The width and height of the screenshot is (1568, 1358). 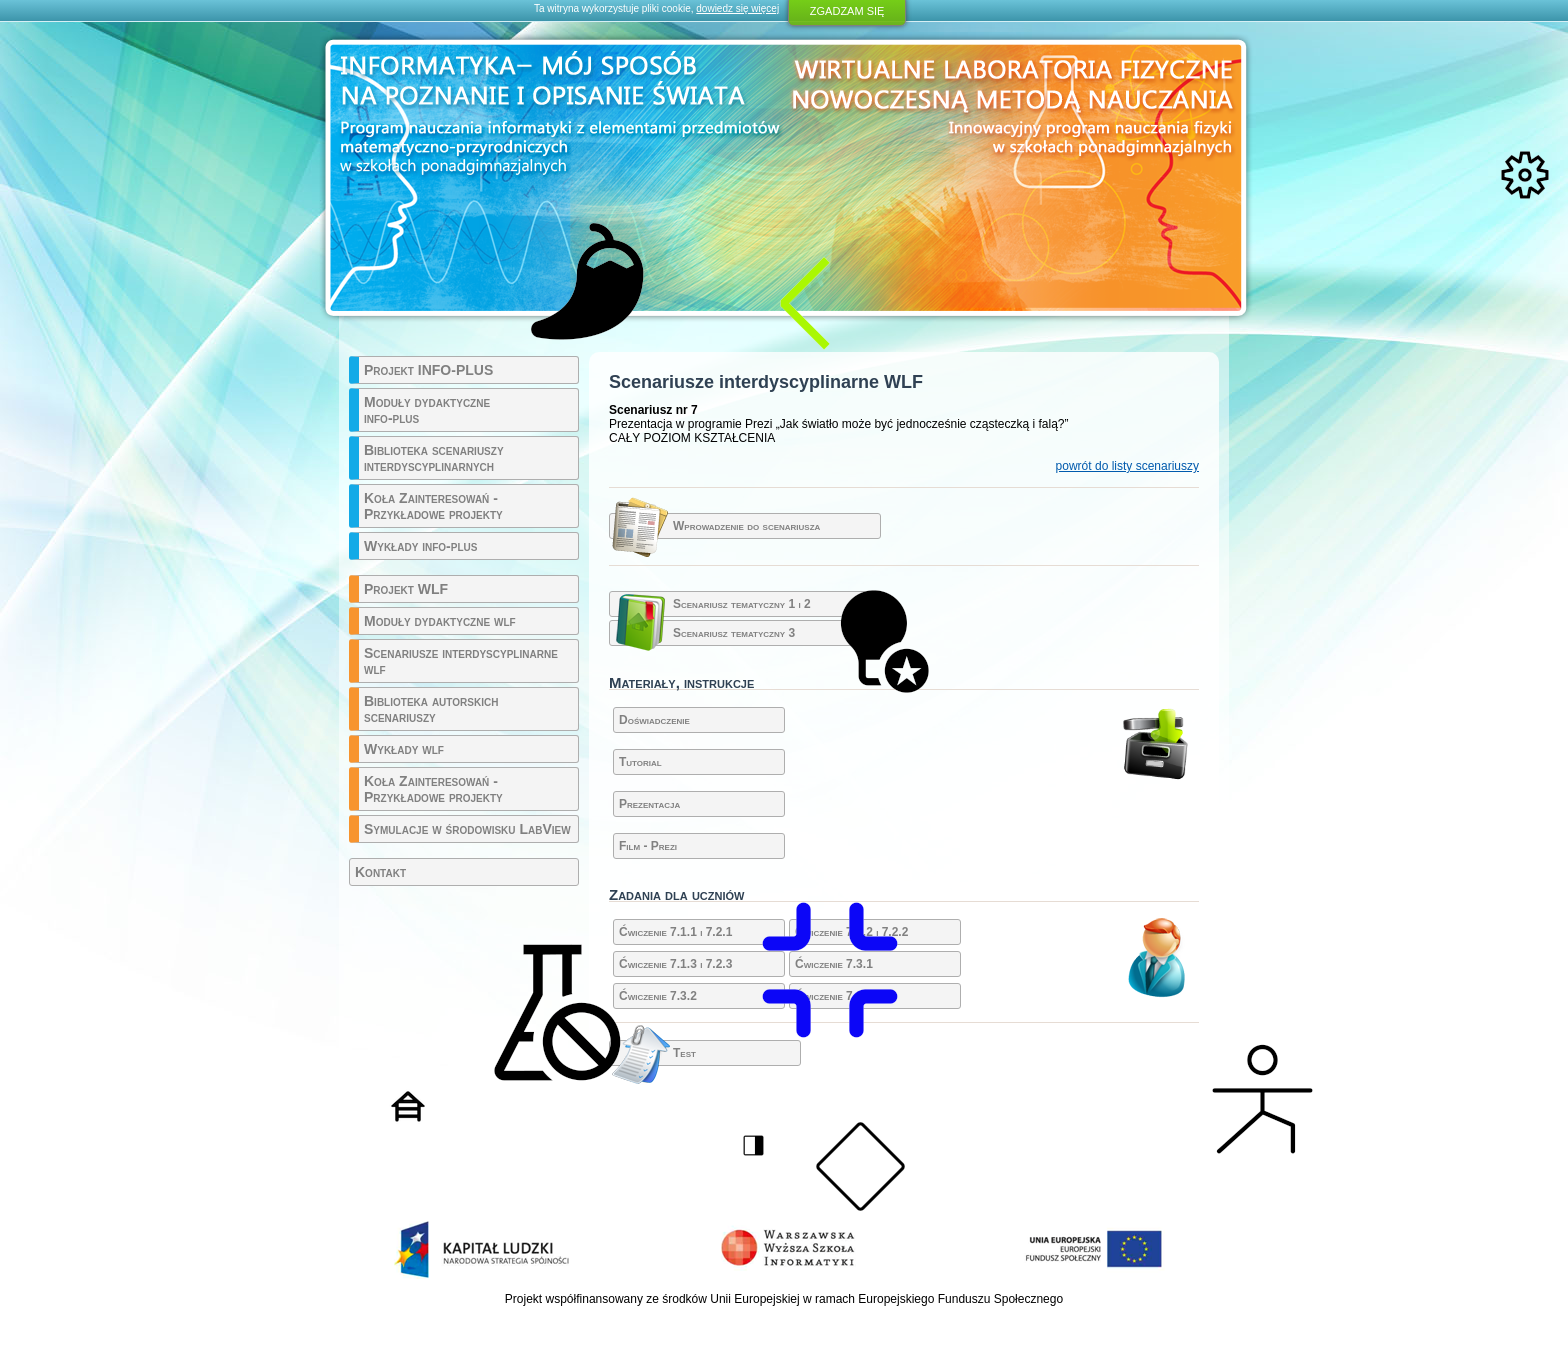 What do you see at coordinates (552, 1012) in the screenshot?
I see `stop or cancel a running test` at bounding box center [552, 1012].